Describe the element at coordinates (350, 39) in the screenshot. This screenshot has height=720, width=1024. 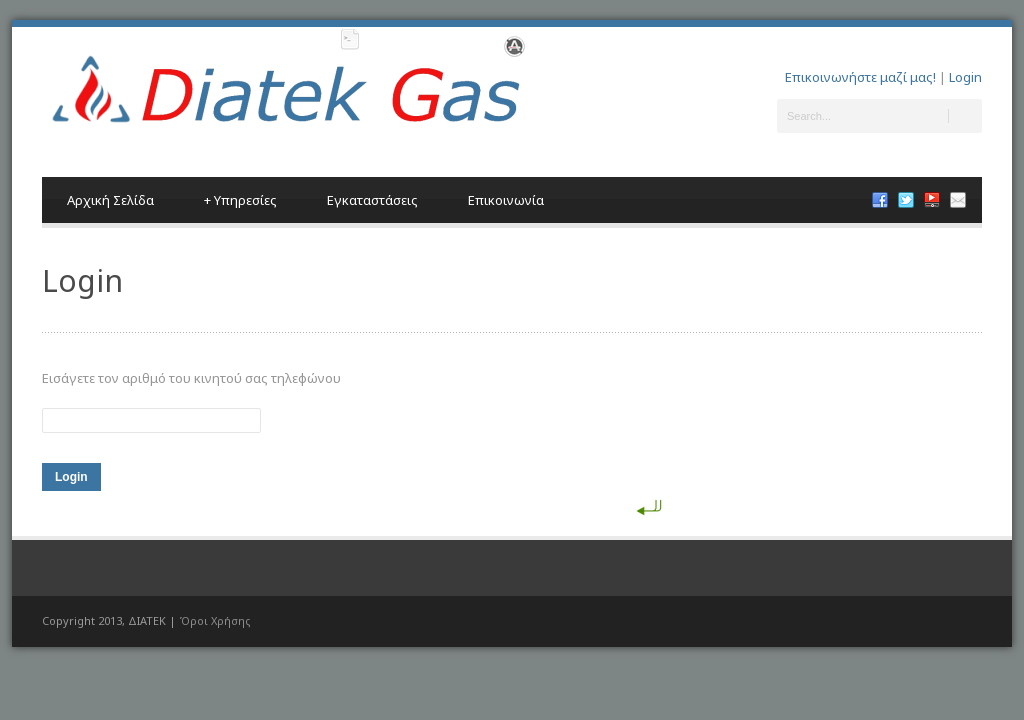
I see `shell script or terminal executable file` at that location.